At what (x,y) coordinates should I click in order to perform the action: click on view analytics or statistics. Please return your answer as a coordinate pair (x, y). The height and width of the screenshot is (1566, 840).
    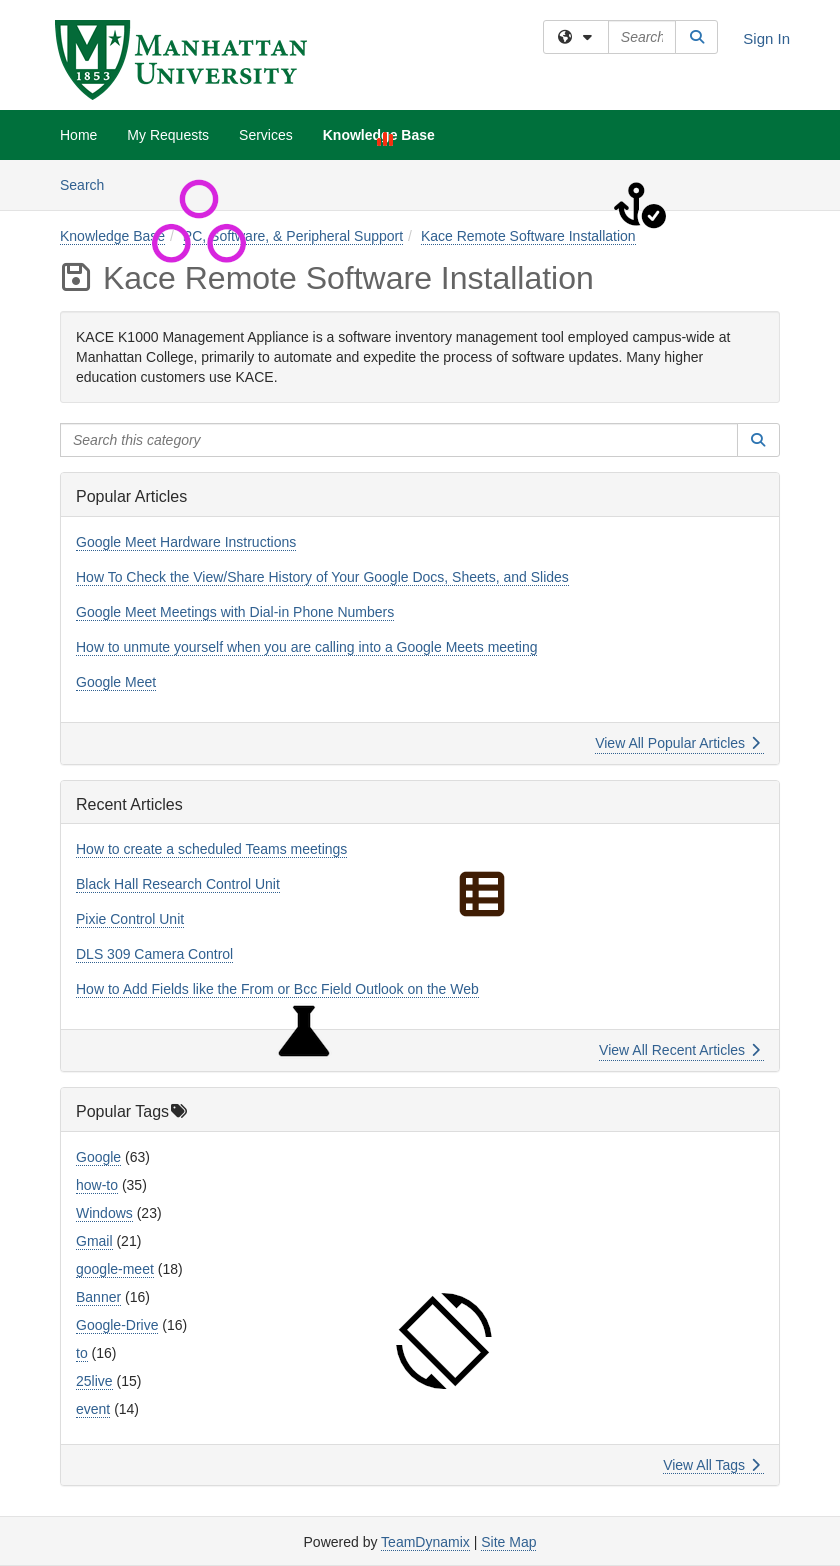
    Looking at the image, I should click on (385, 139).